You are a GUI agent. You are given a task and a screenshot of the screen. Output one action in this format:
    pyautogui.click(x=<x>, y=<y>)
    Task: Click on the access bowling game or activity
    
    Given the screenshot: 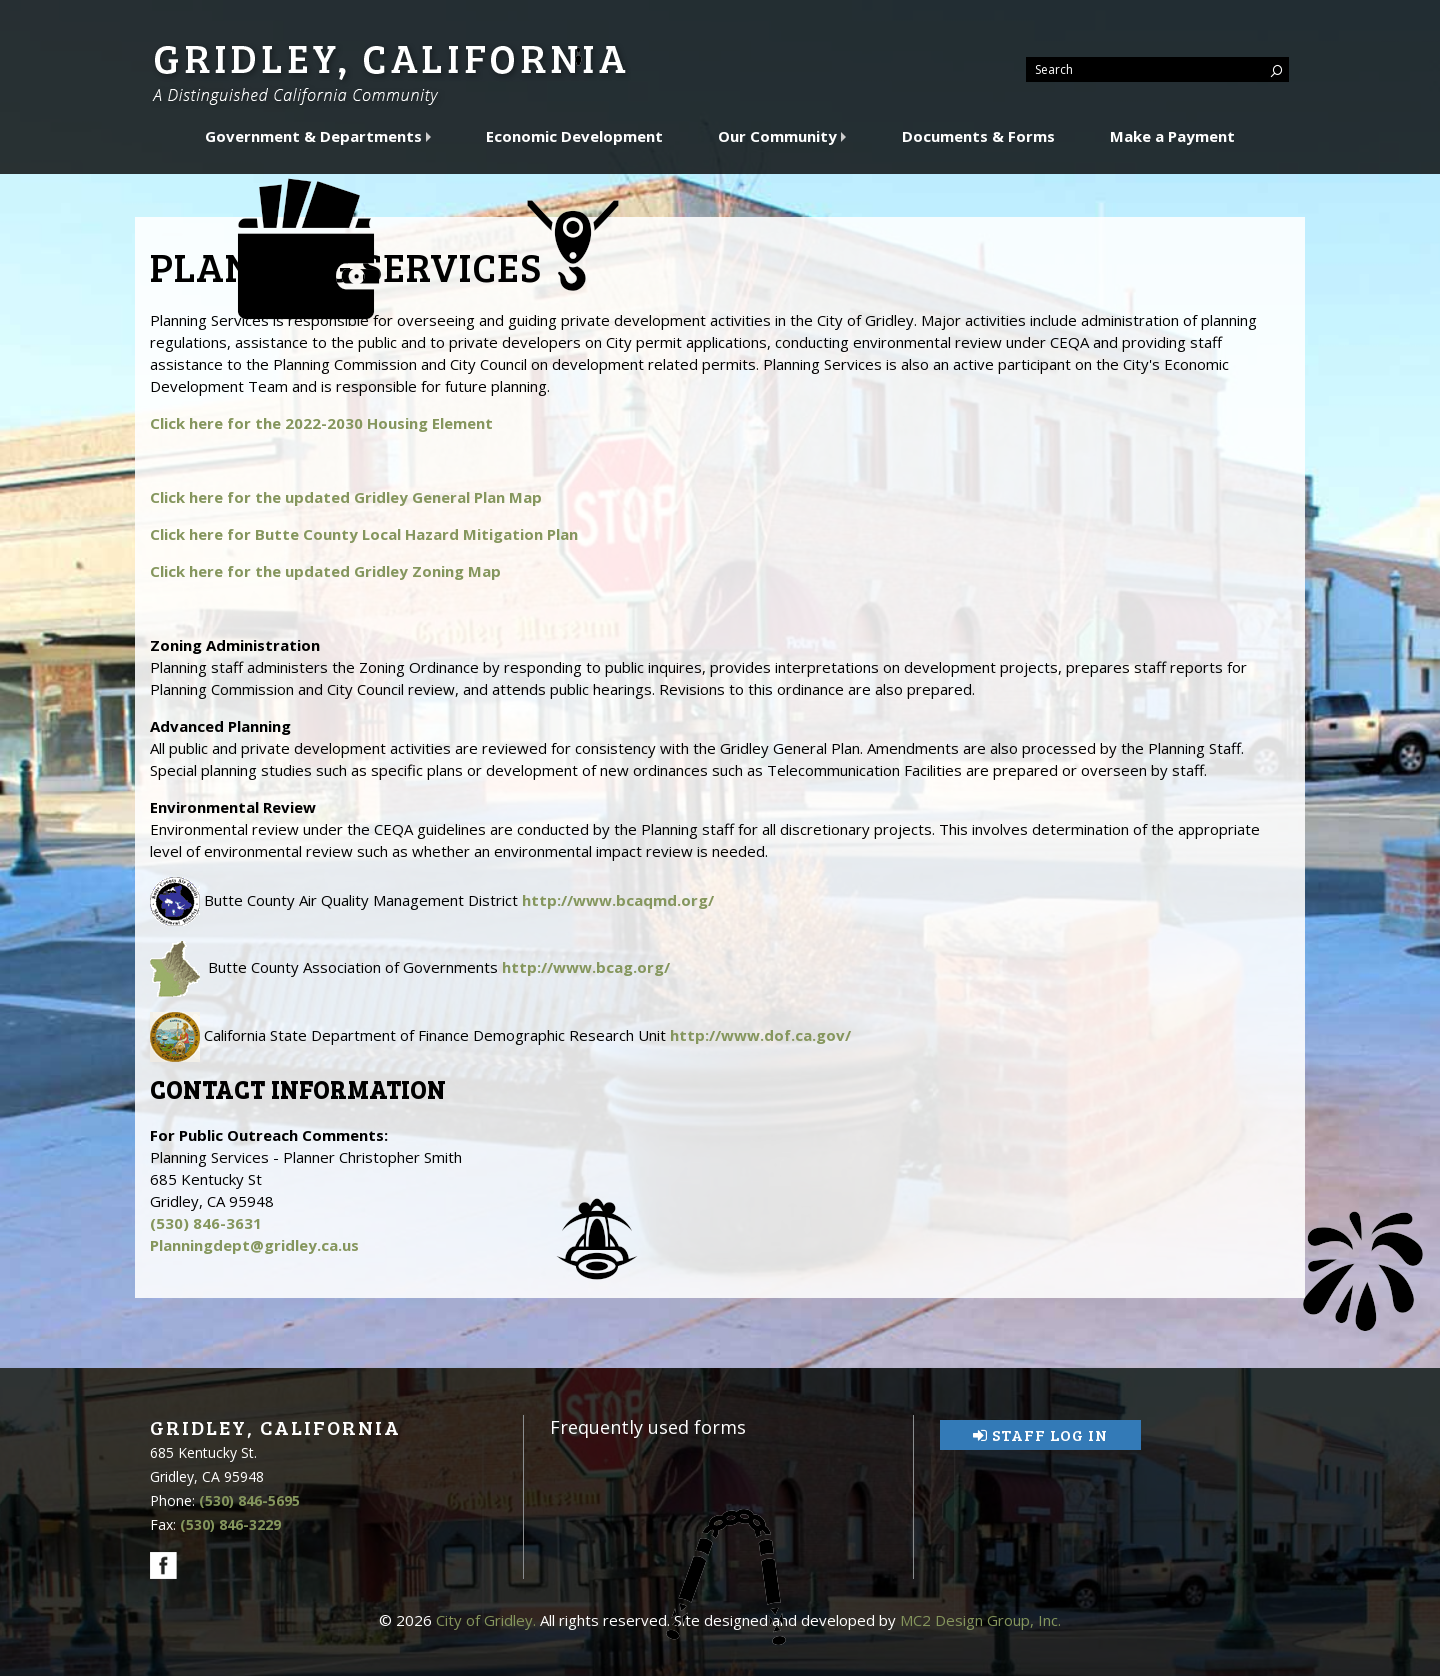 What is the action you would take?
    pyautogui.click(x=578, y=56)
    